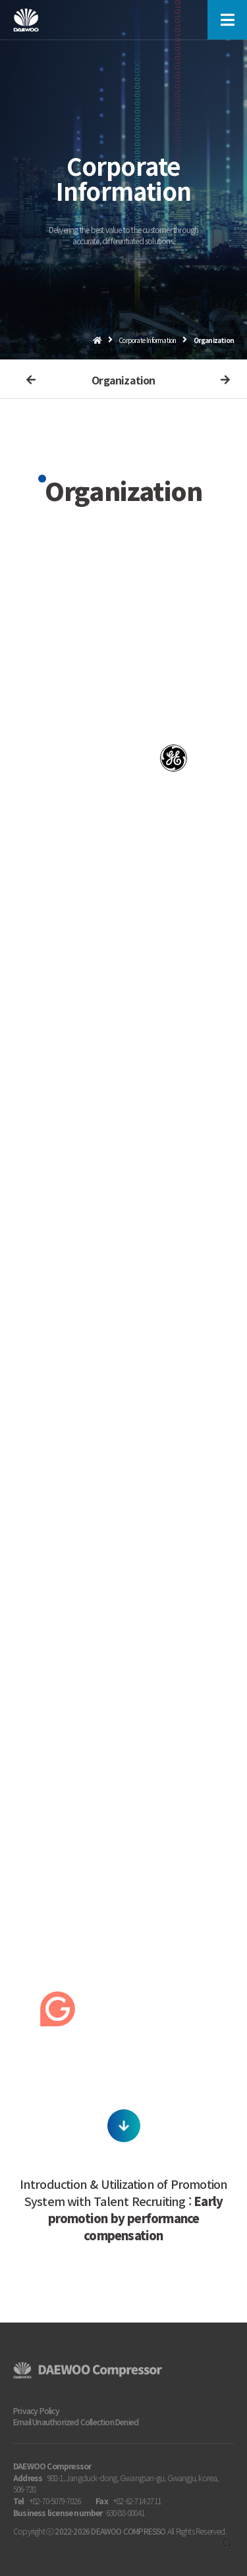 The height and width of the screenshot is (2576, 247). Describe the element at coordinates (57, 2009) in the screenshot. I see `open Grammarly writing assistant` at that location.